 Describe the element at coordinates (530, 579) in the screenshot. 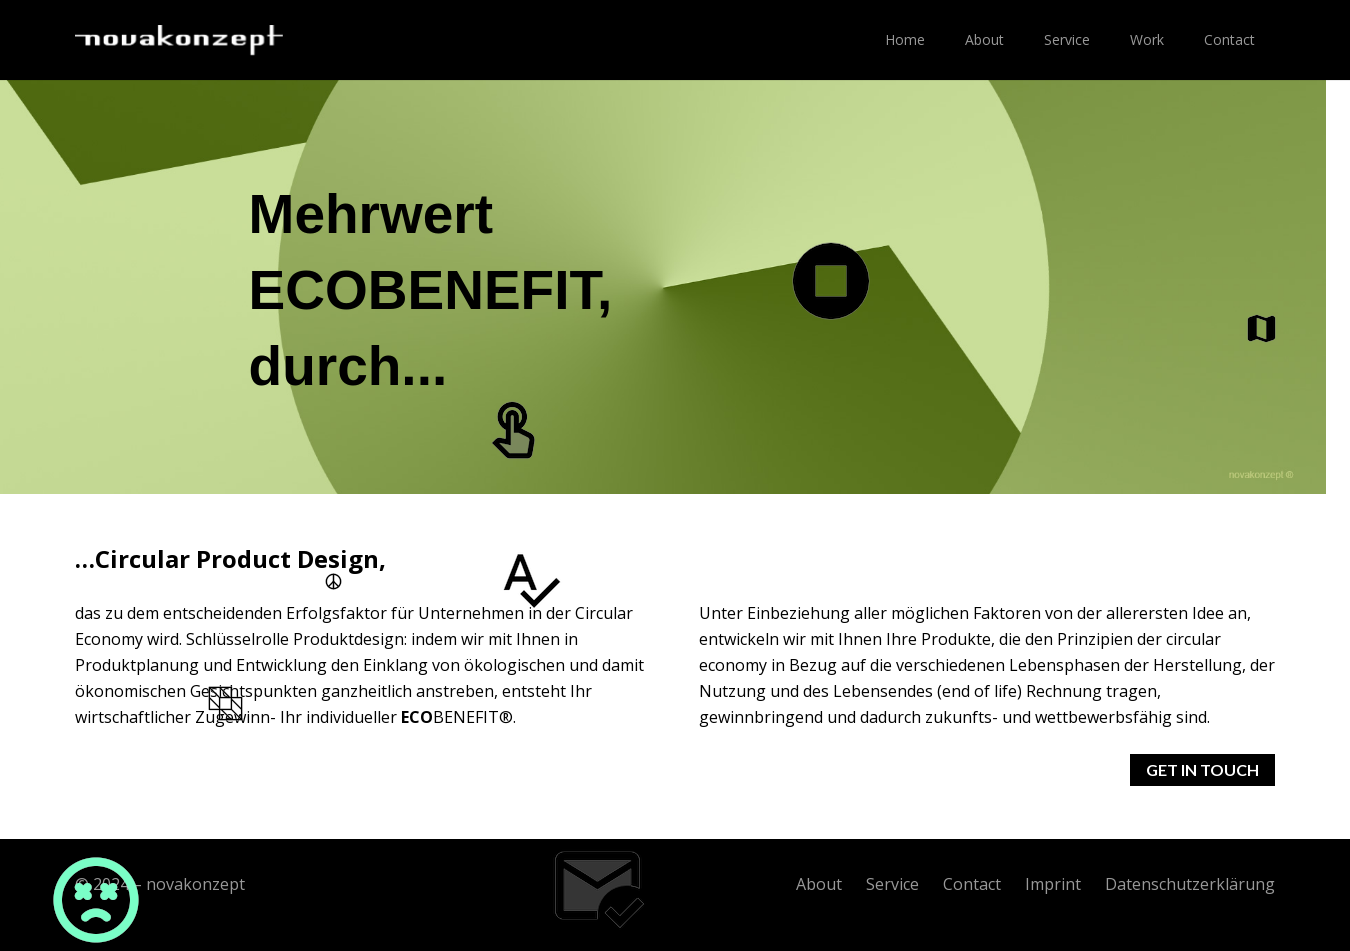

I see `check spelling and grammar` at that location.